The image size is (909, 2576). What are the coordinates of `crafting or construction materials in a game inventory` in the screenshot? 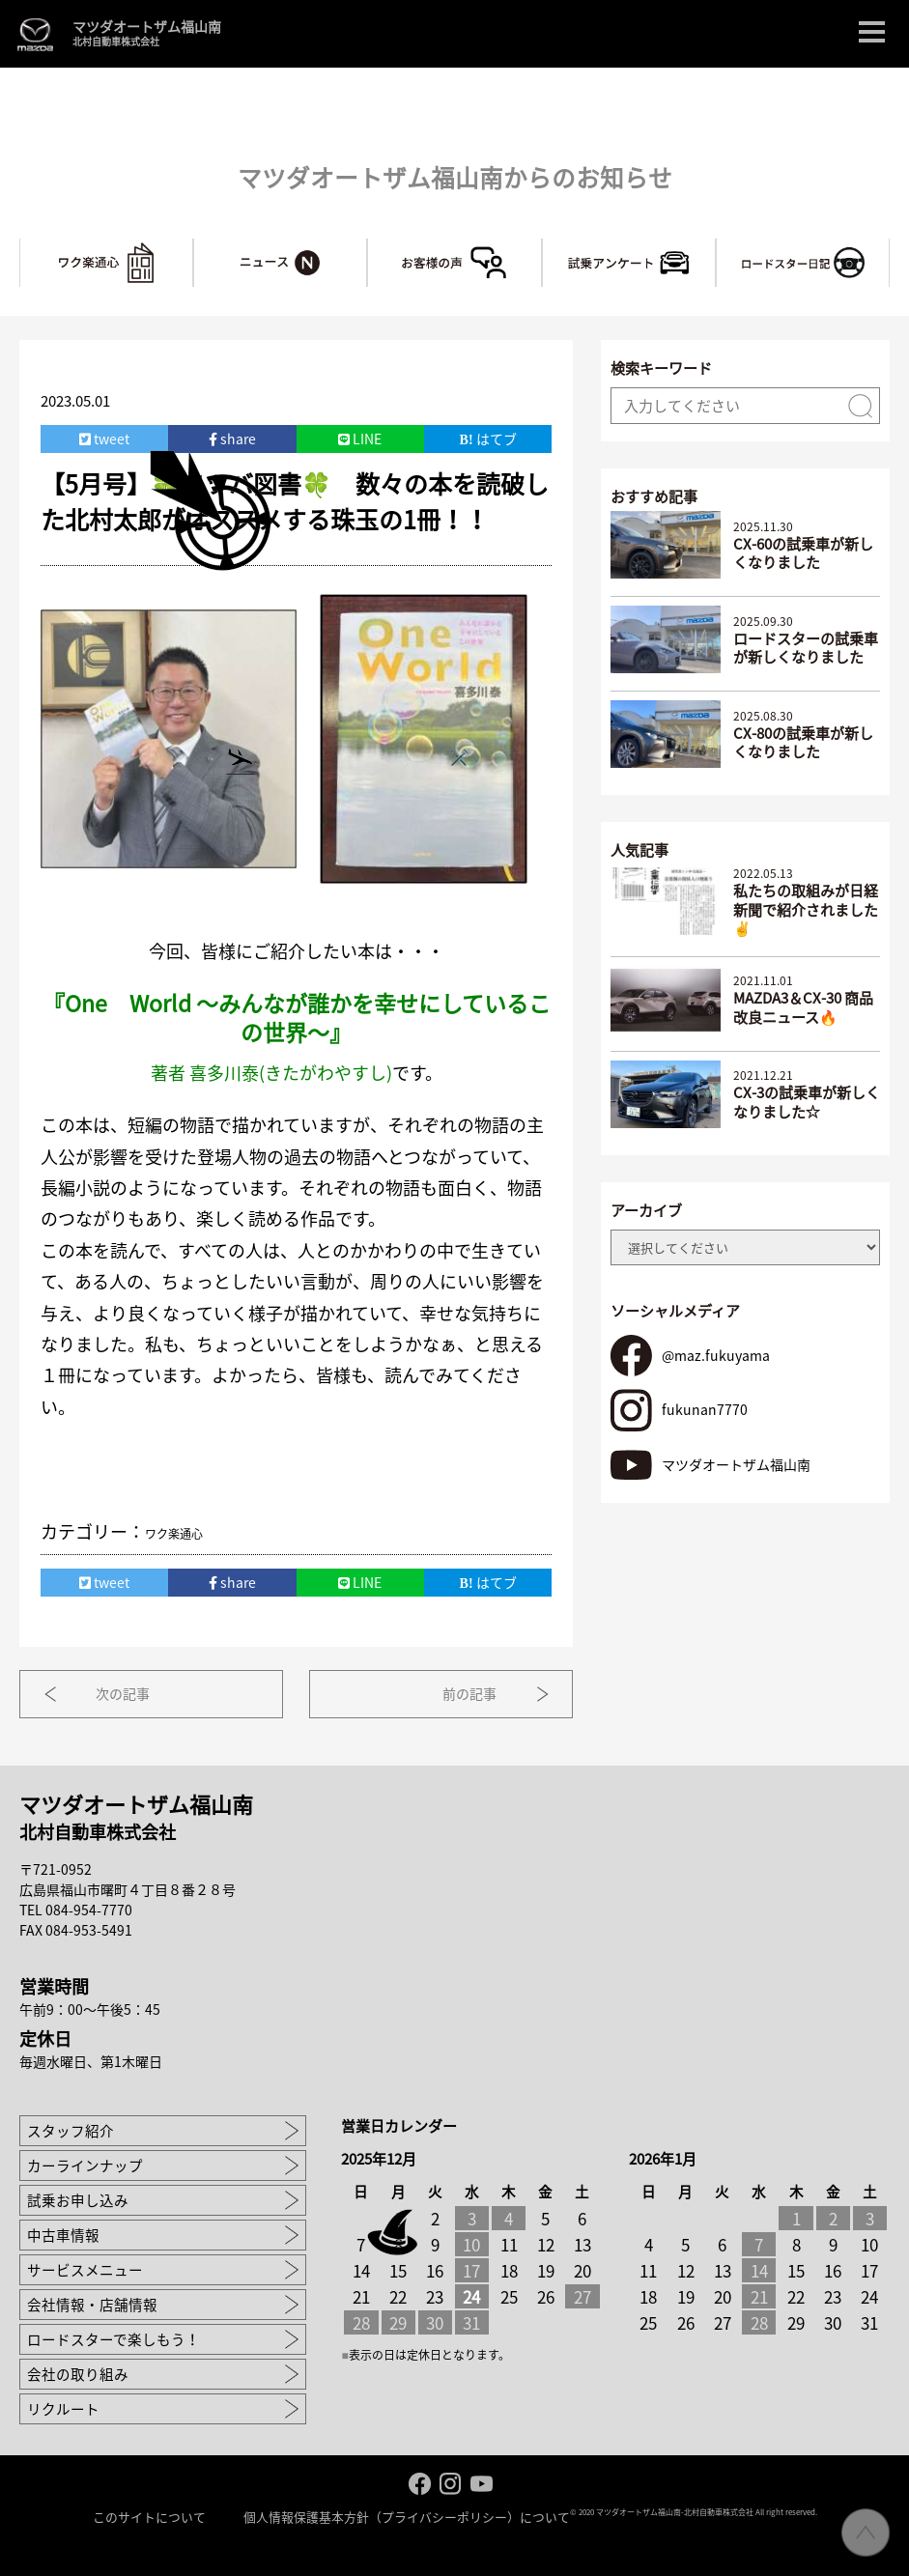 It's located at (459, 757).